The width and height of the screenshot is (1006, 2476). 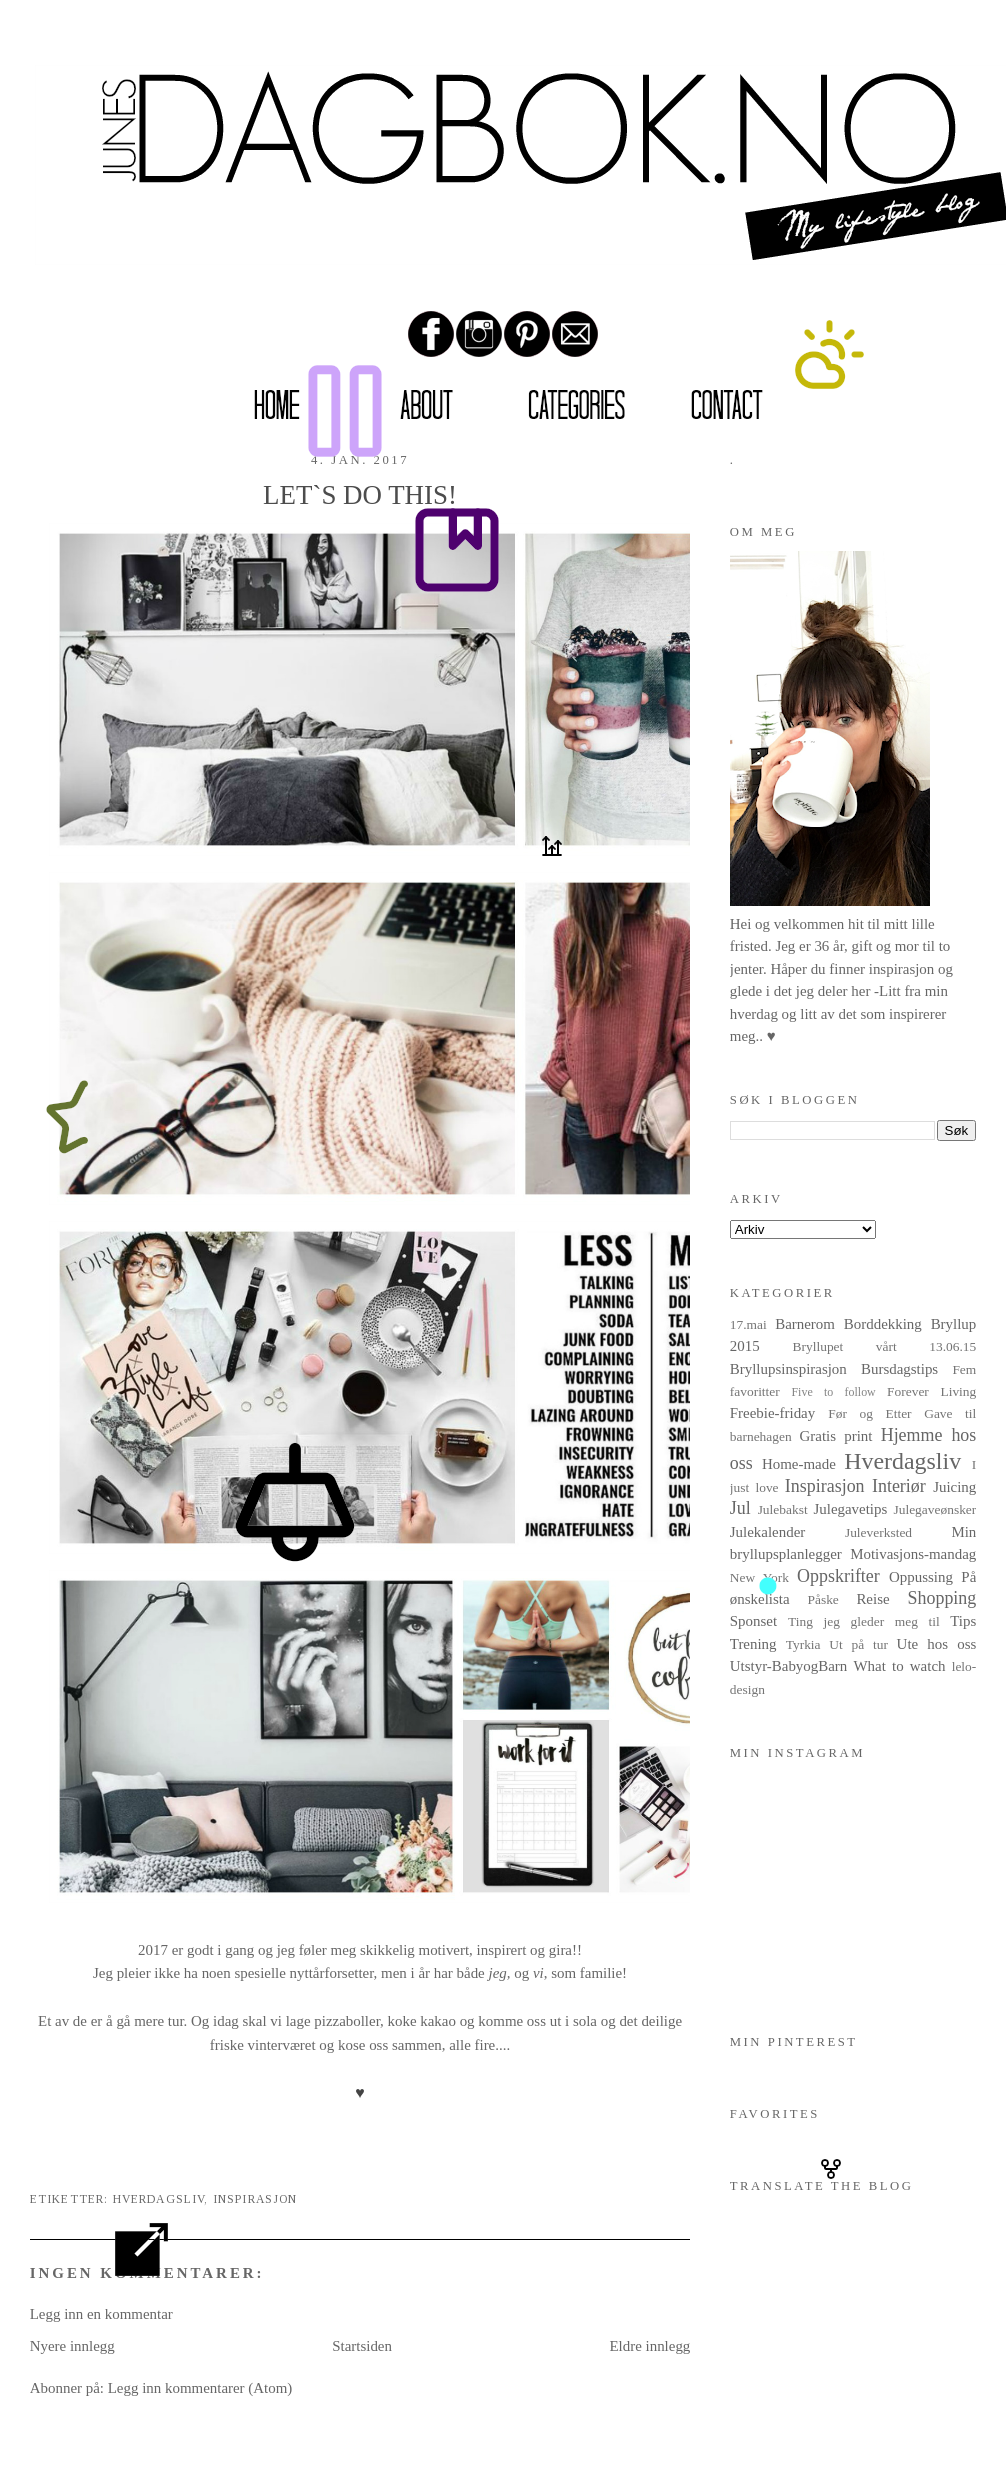 What do you see at coordinates (829, 354) in the screenshot?
I see `view current weather conditions` at bounding box center [829, 354].